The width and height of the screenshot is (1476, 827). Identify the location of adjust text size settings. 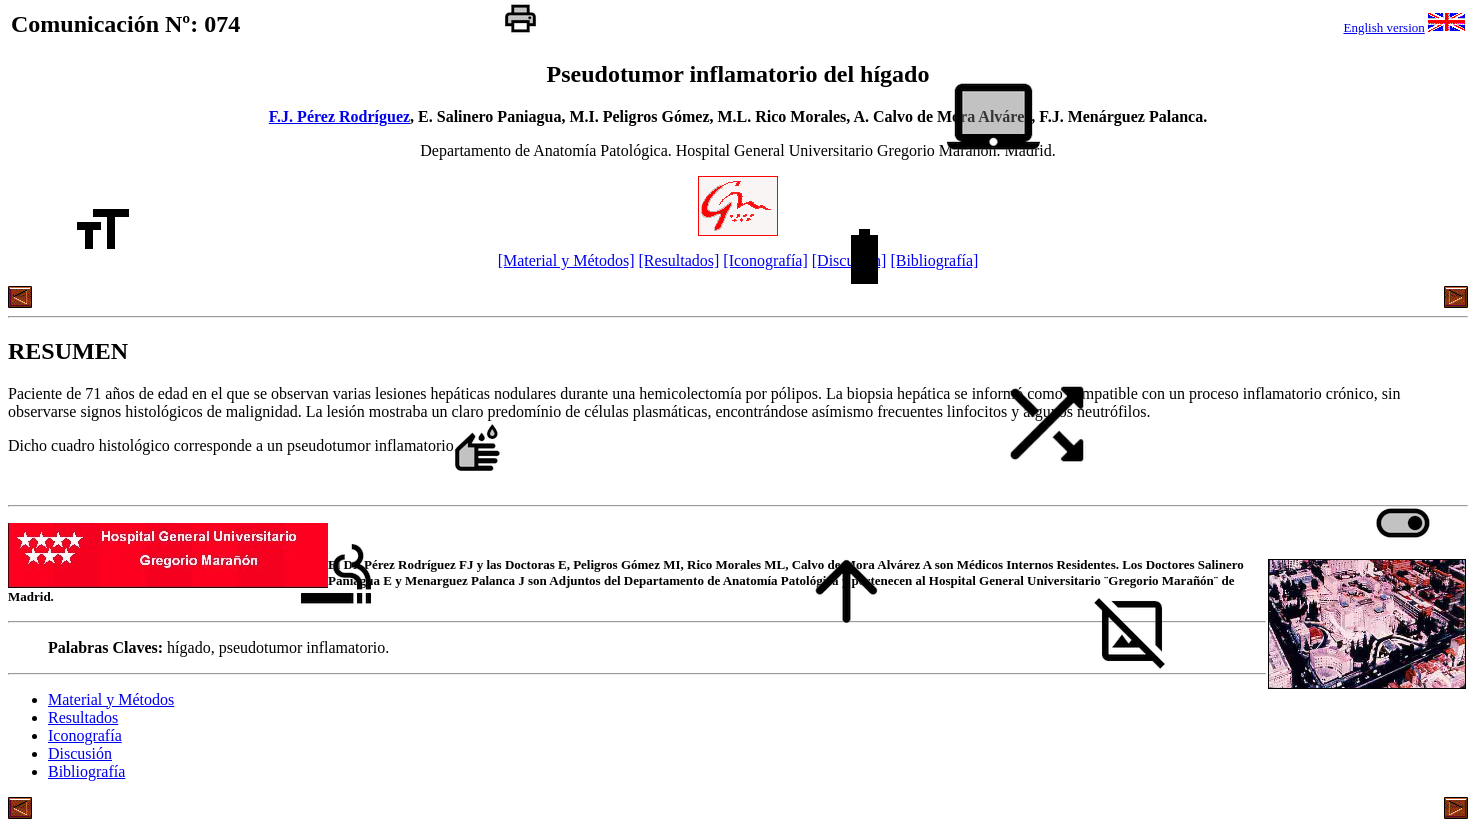
(101, 230).